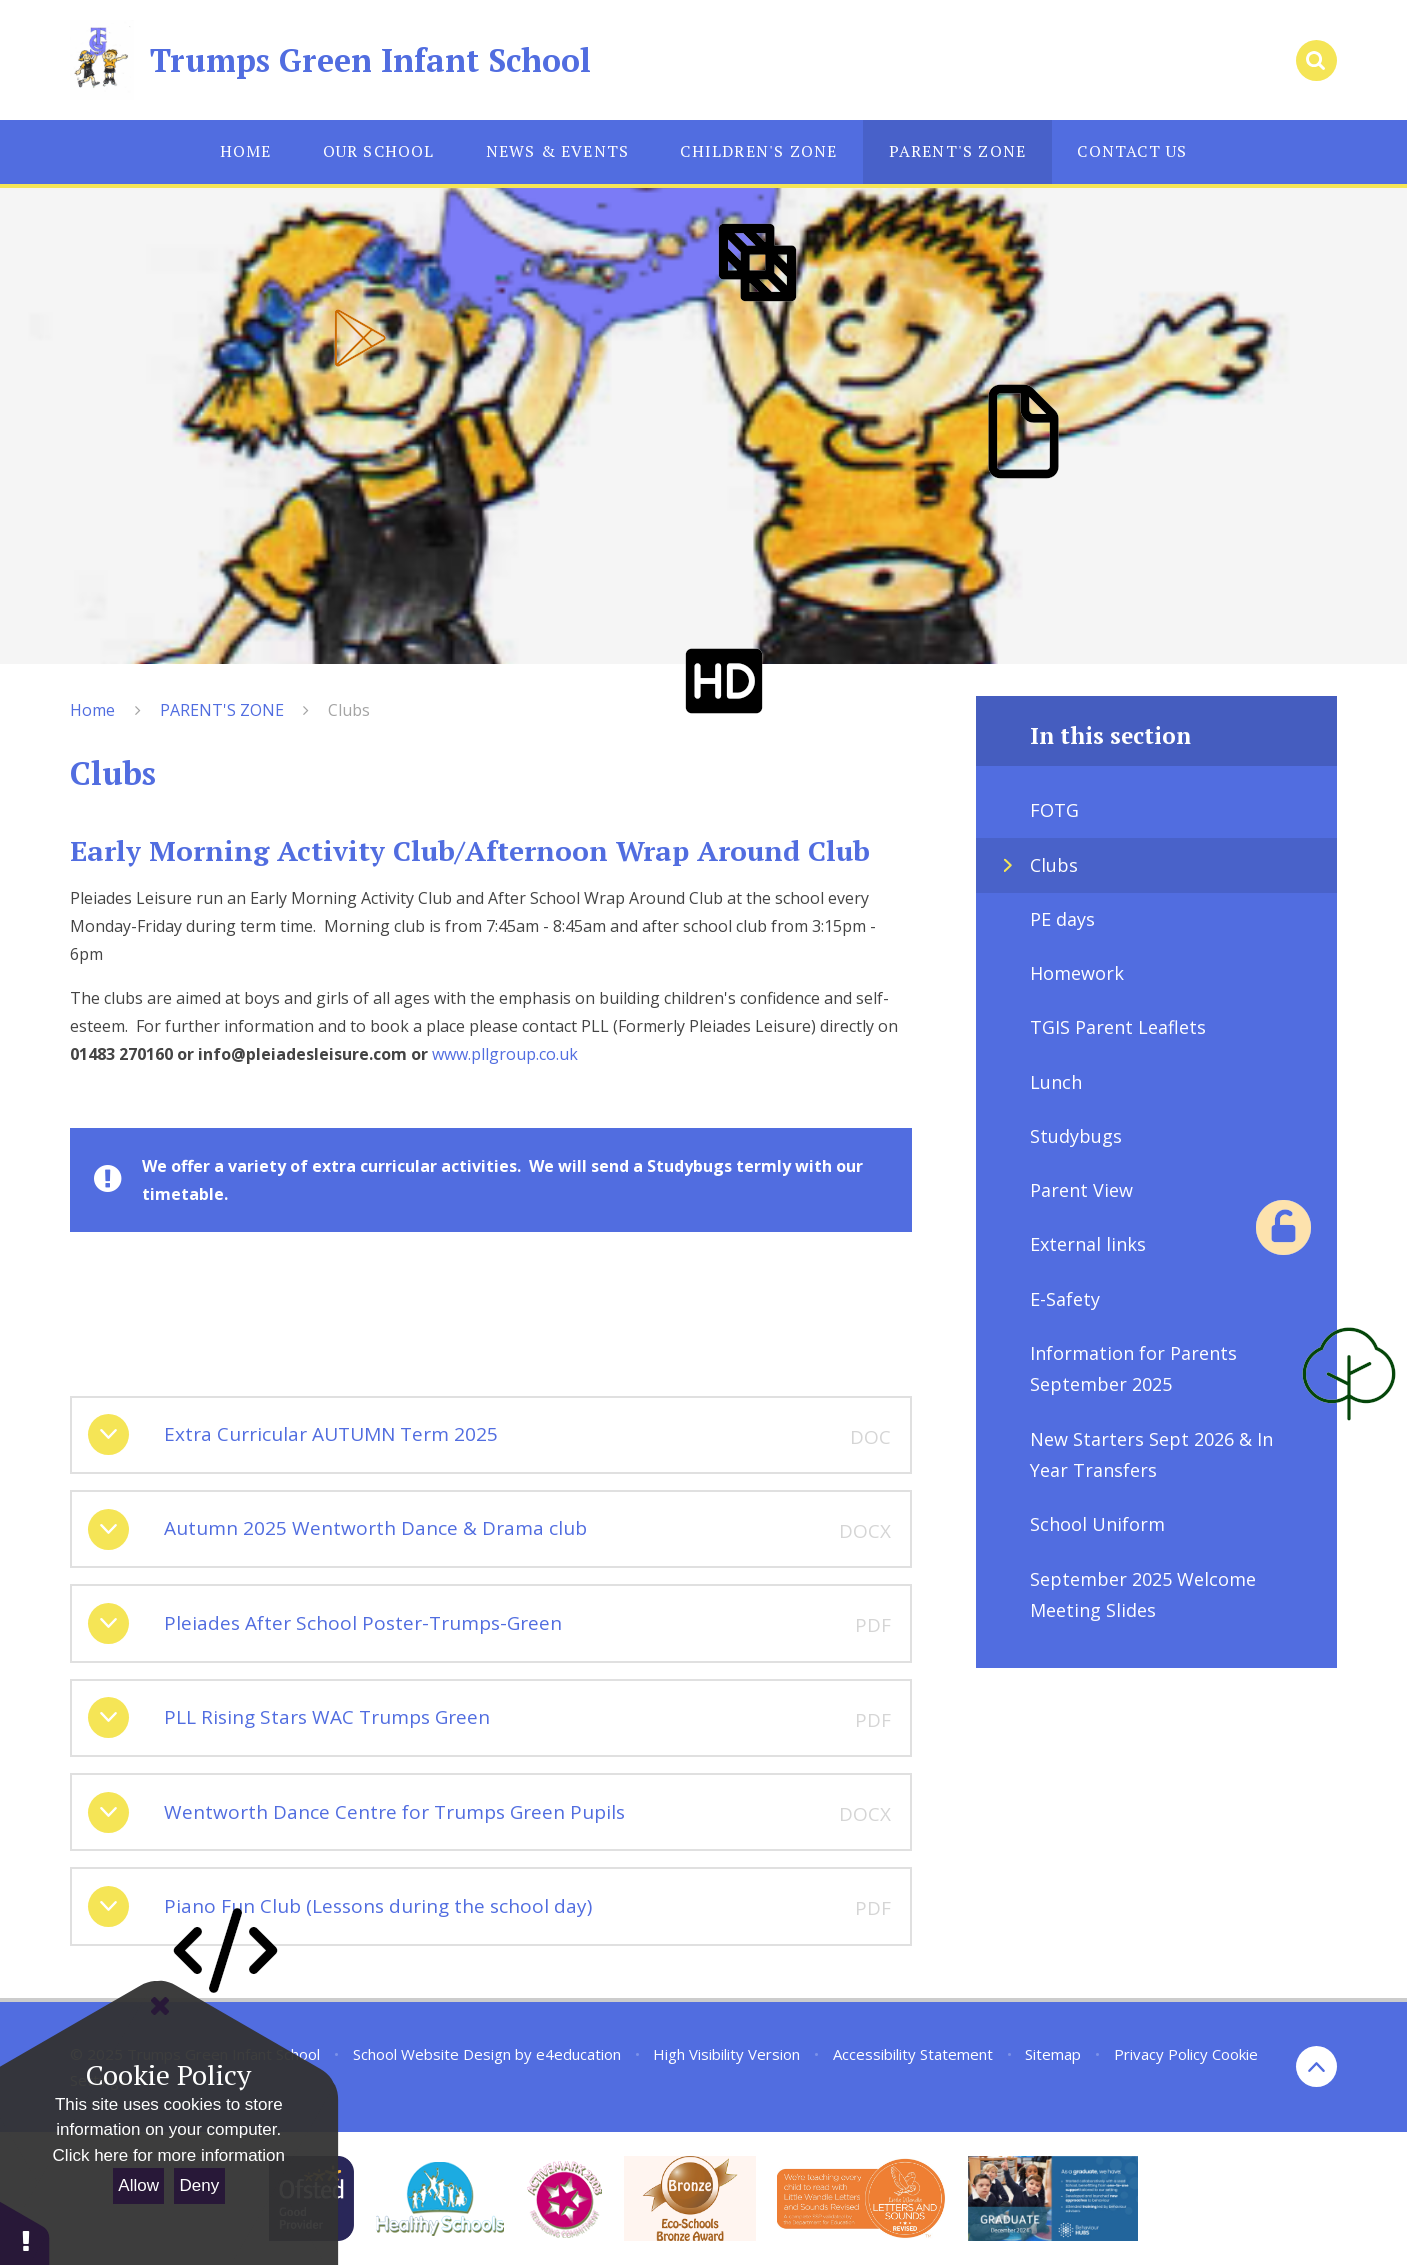 Image resolution: width=1407 pixels, height=2265 pixels. Describe the element at coordinates (225, 1950) in the screenshot. I see `view or edit source code` at that location.